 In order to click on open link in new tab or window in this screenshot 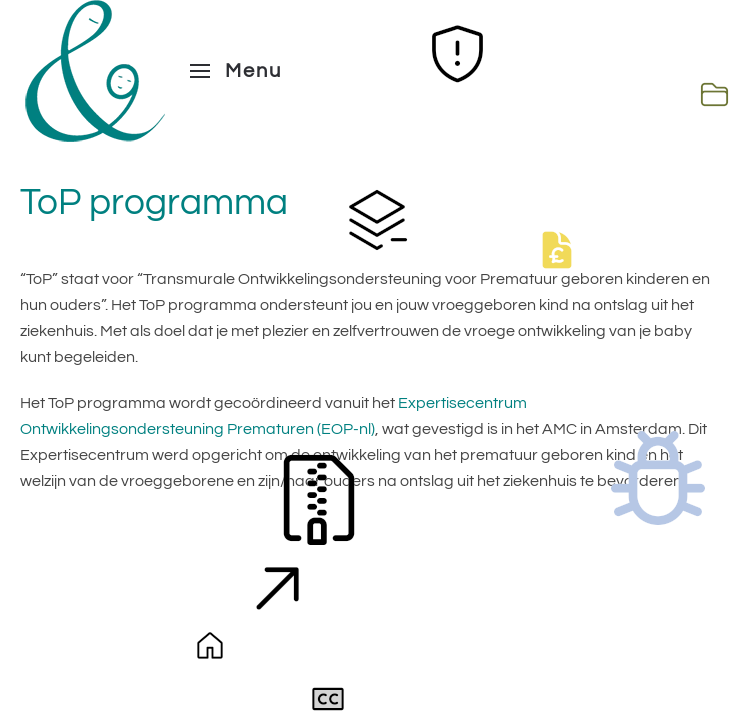, I will do `click(276, 590)`.